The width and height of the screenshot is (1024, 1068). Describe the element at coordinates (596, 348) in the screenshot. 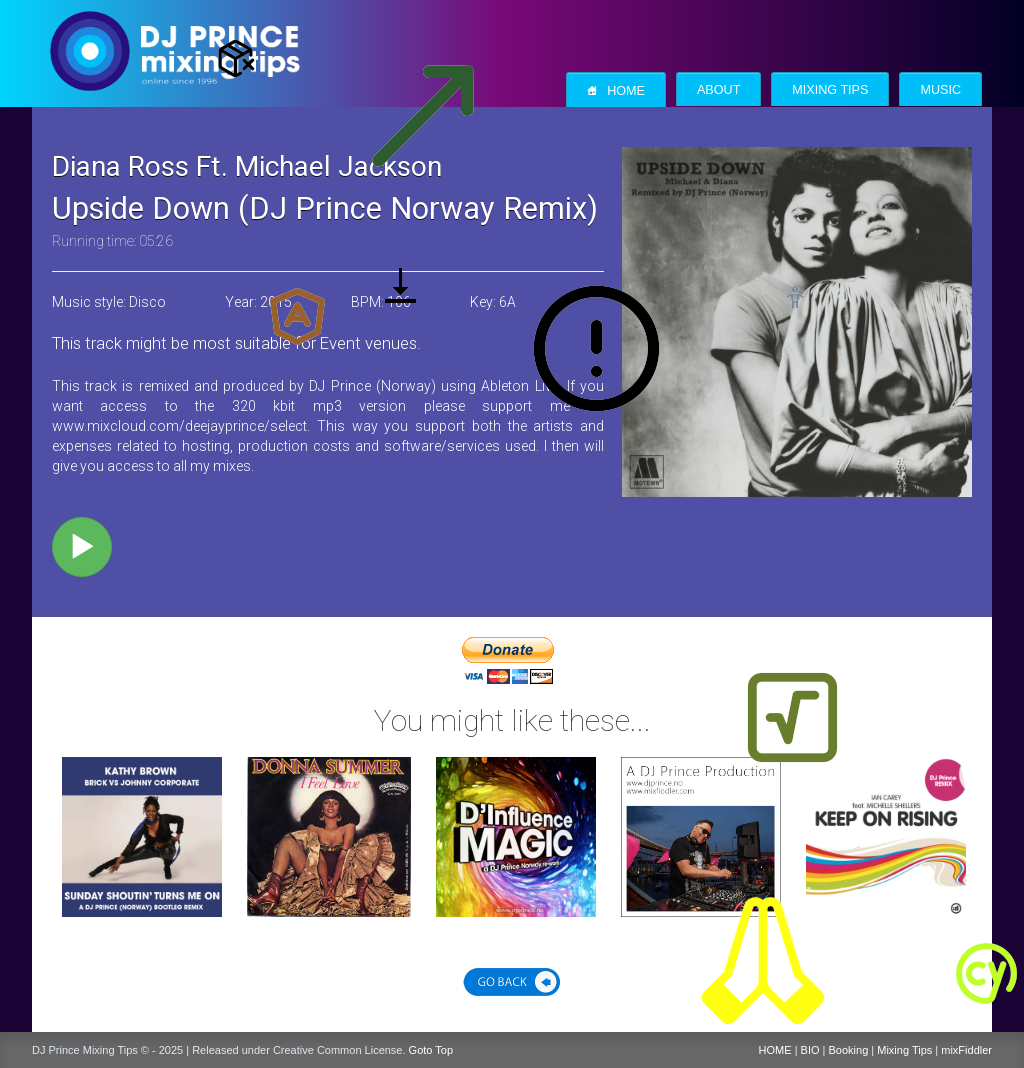

I see `indicates a warning or alert status` at that location.